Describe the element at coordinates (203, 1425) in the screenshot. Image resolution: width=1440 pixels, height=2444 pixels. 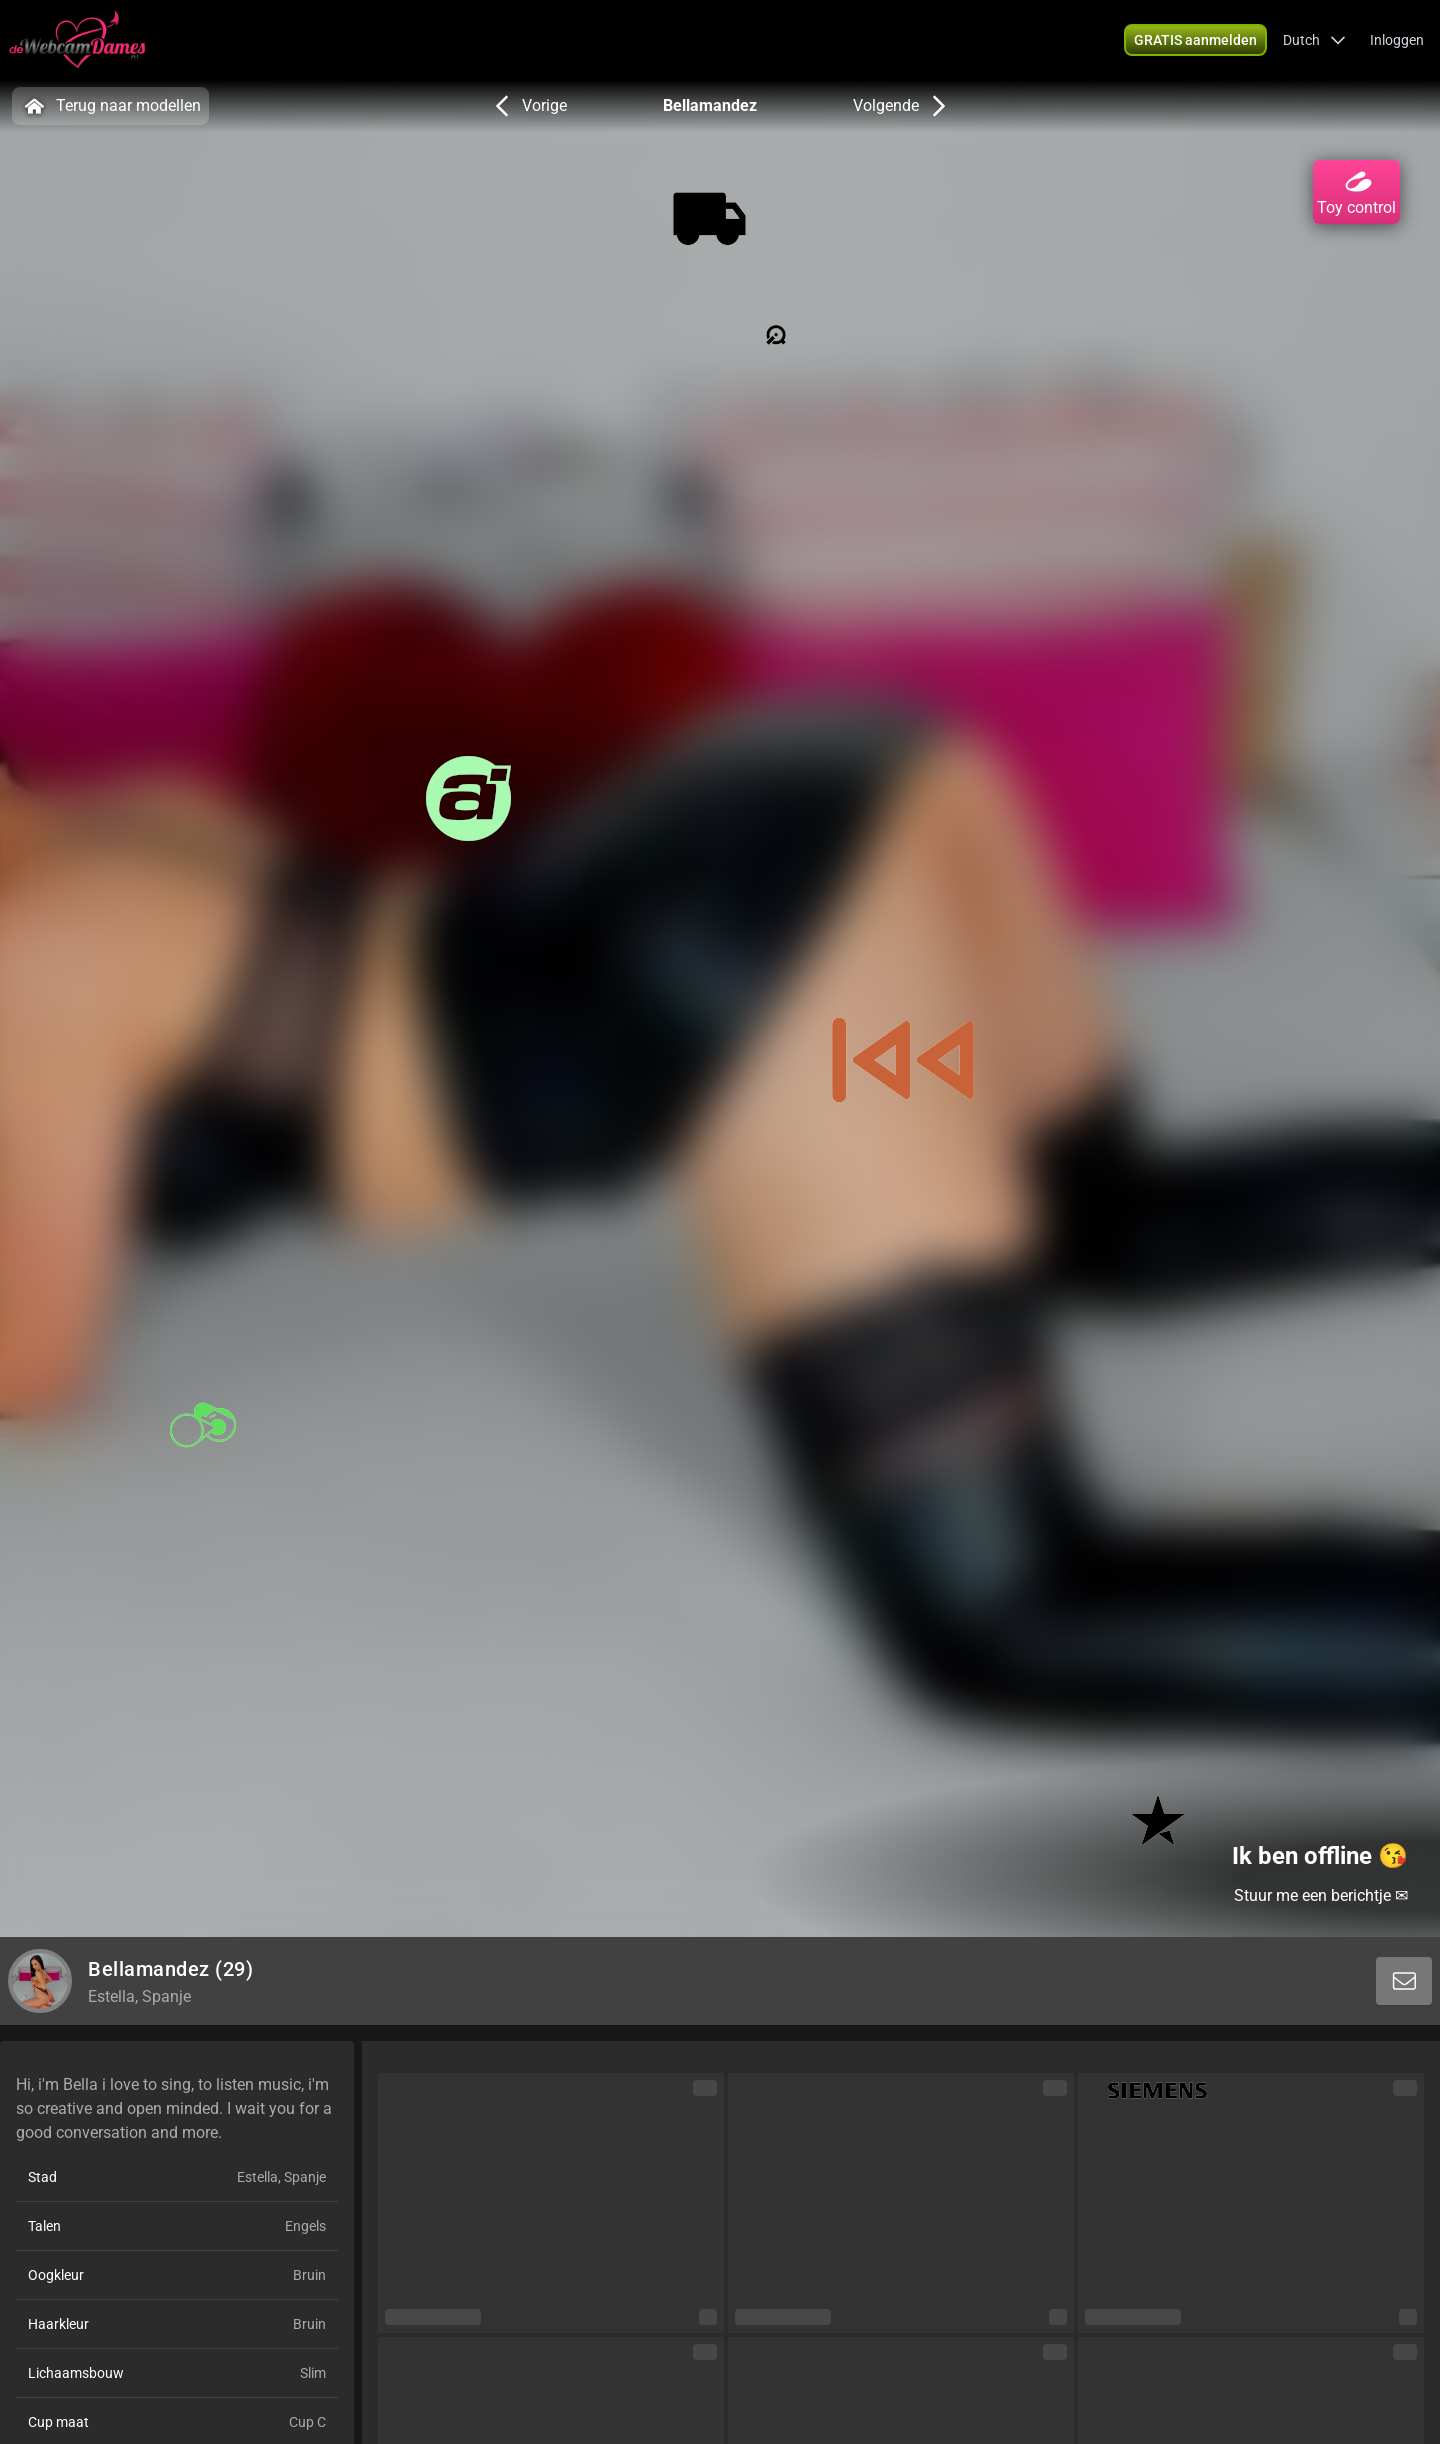
I see `open the Crew United platform` at that location.